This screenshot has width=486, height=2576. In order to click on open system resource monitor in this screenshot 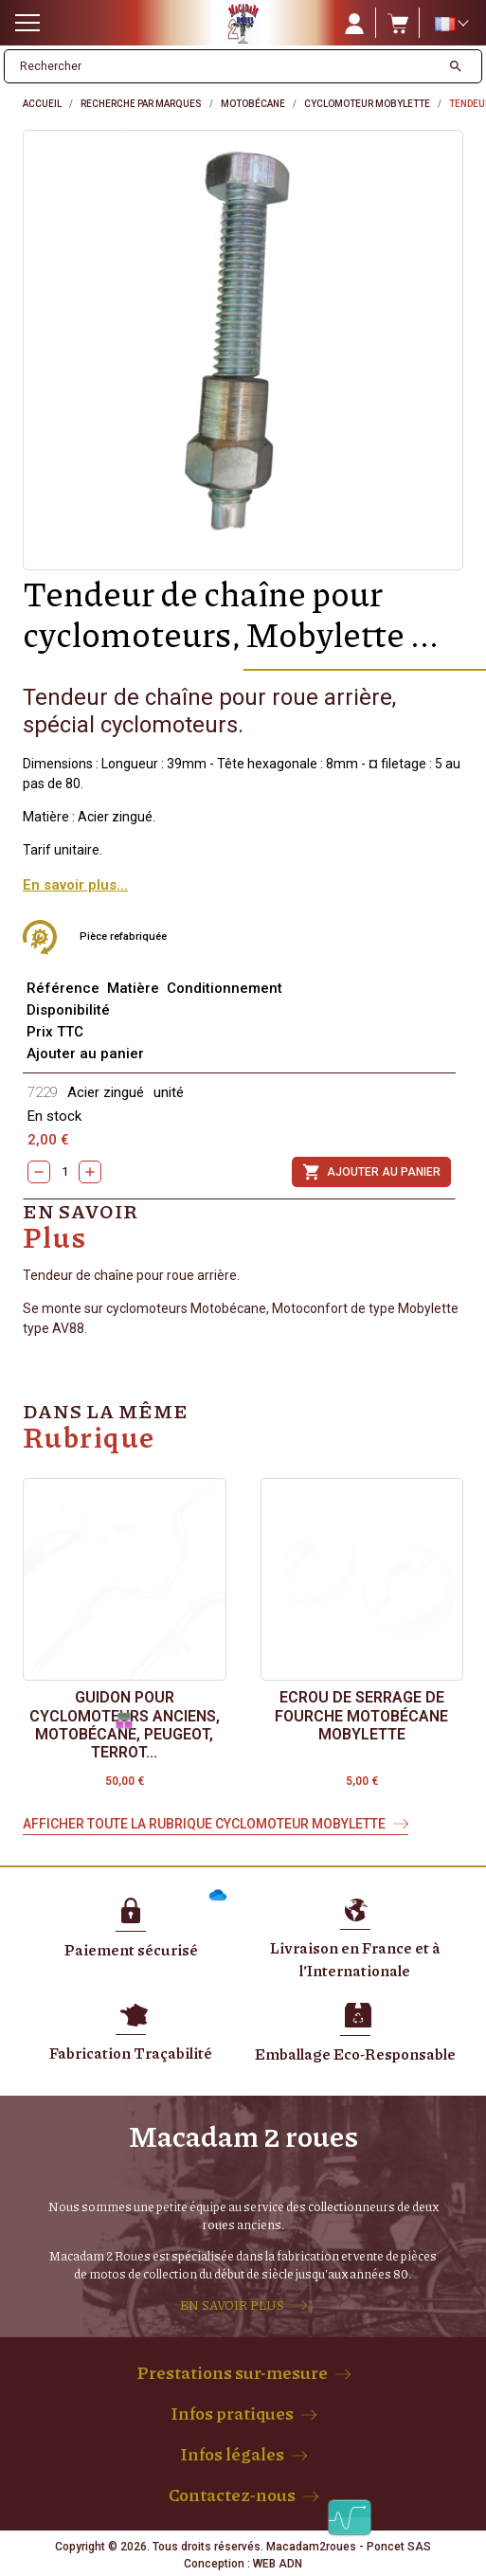, I will do `click(350, 2517)`.